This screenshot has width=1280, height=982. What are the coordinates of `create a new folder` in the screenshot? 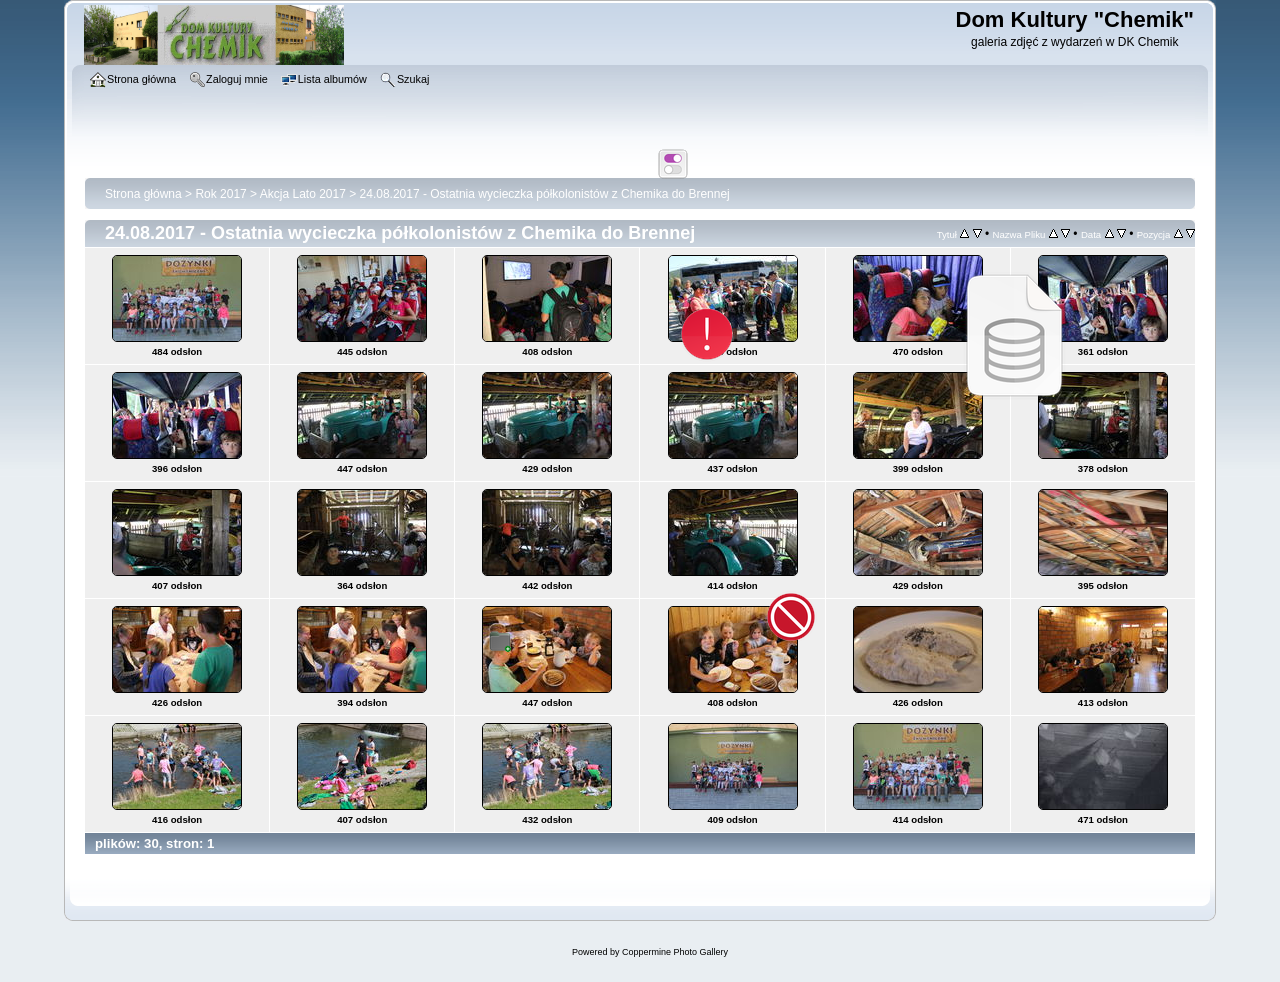 It's located at (500, 641).